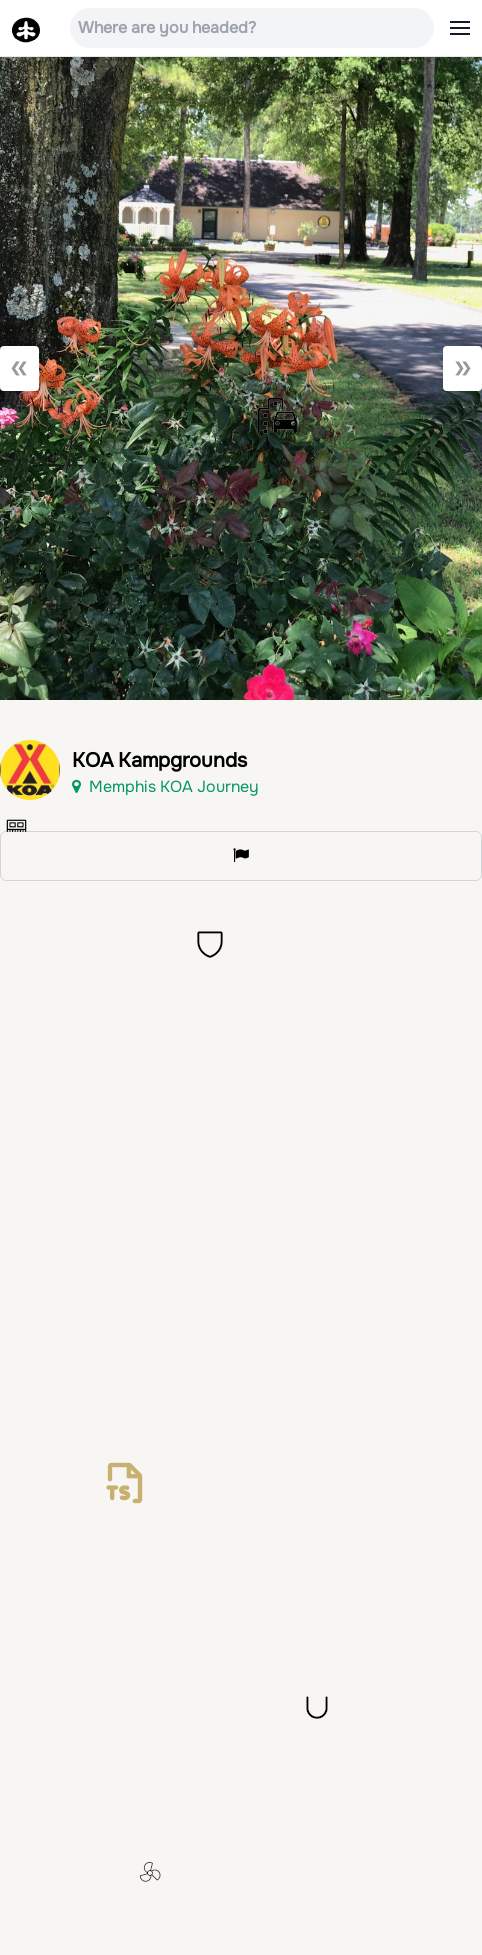 The width and height of the screenshot is (482, 1955). What do you see at coordinates (150, 1873) in the screenshot?
I see `adjust fan or ventilation settings` at bounding box center [150, 1873].